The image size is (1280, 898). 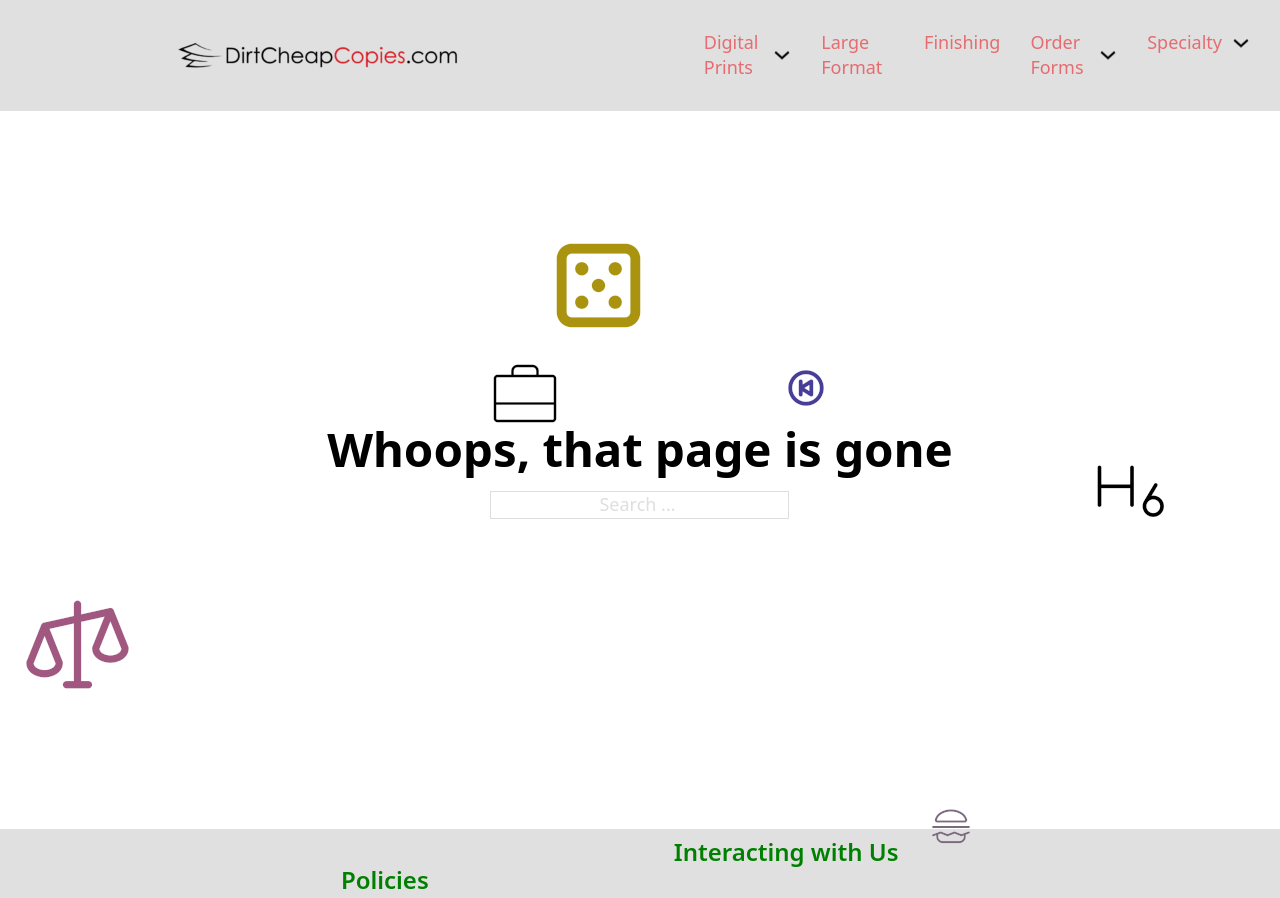 What do you see at coordinates (951, 827) in the screenshot?
I see `open navigation menu` at bounding box center [951, 827].